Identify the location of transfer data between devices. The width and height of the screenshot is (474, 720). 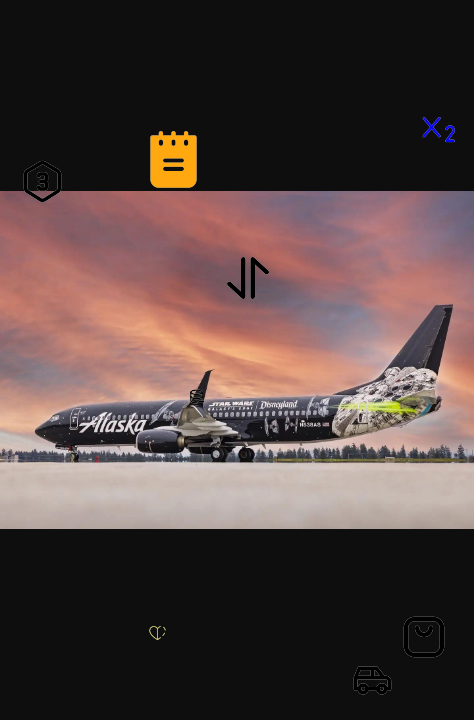
(248, 278).